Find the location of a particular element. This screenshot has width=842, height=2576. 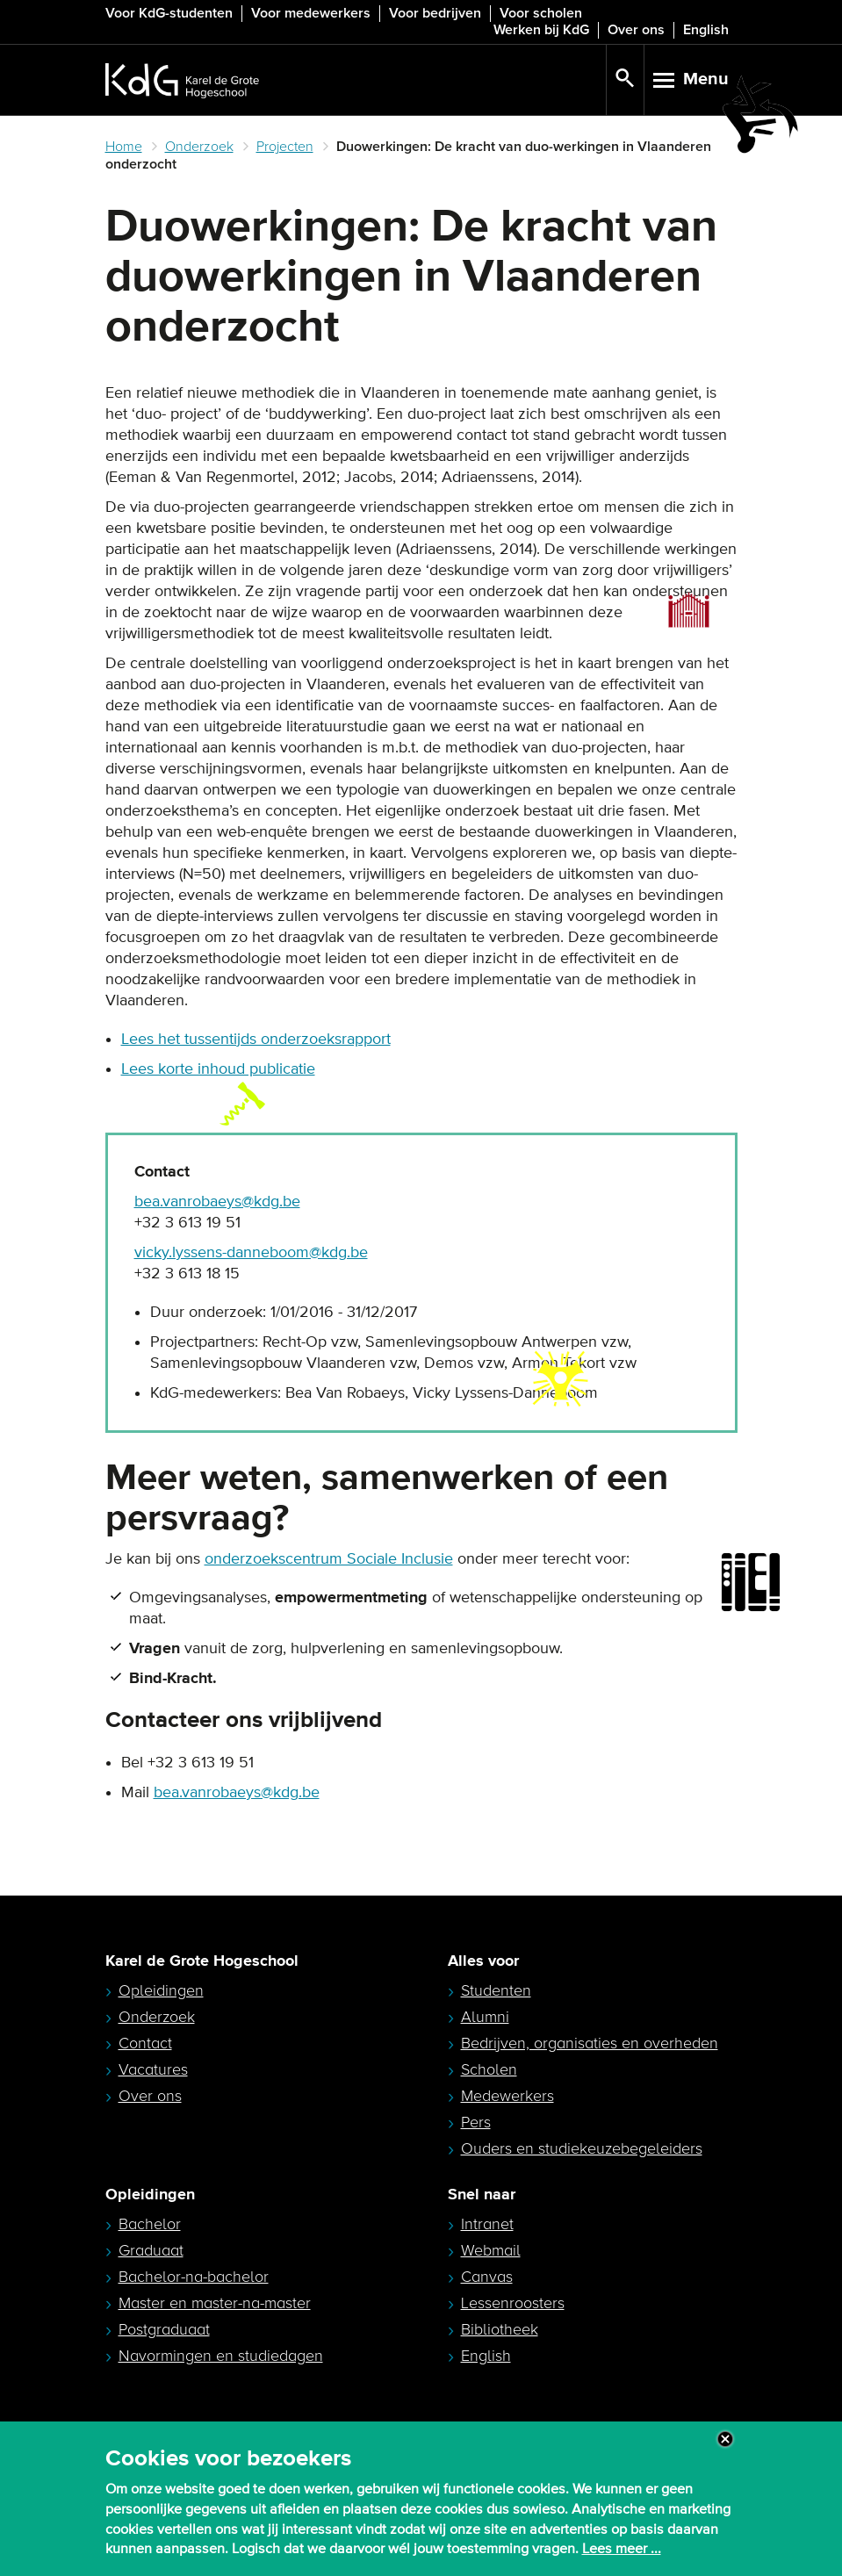

indicates acrobatic or gymnastic skill ability is located at coordinates (760, 114).